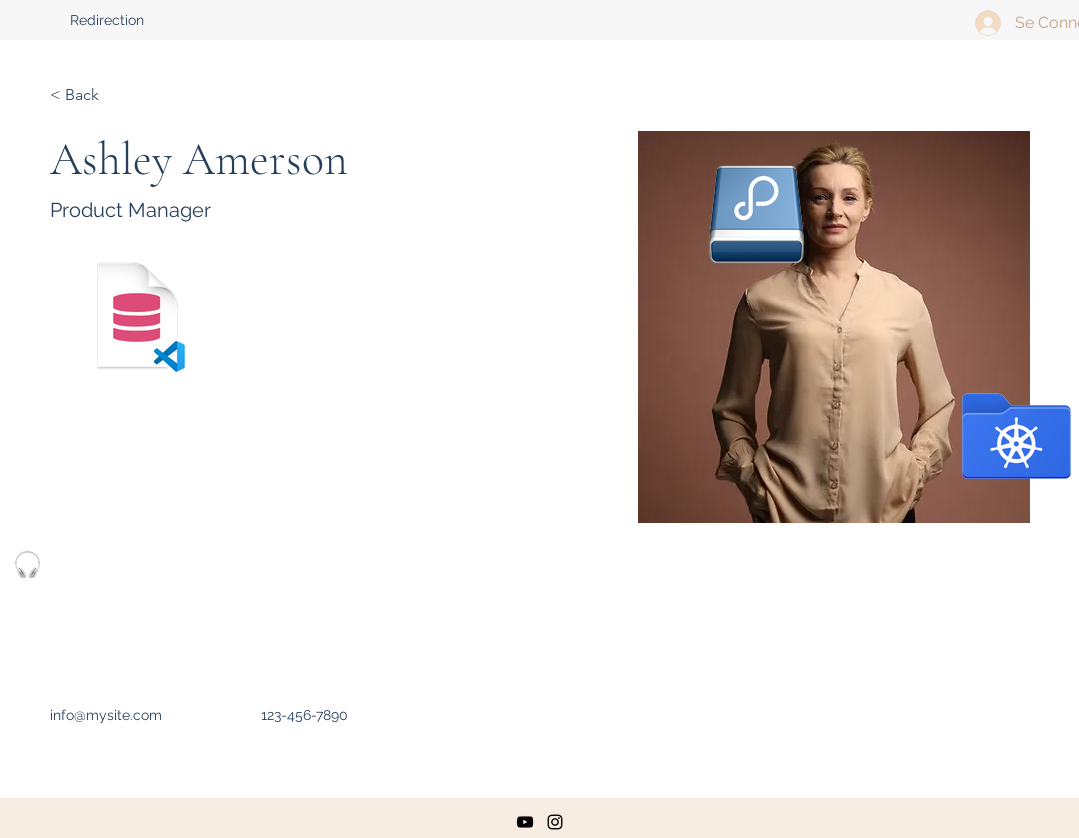  What do you see at coordinates (27, 564) in the screenshot?
I see `bluetooth headphones connected` at bounding box center [27, 564].